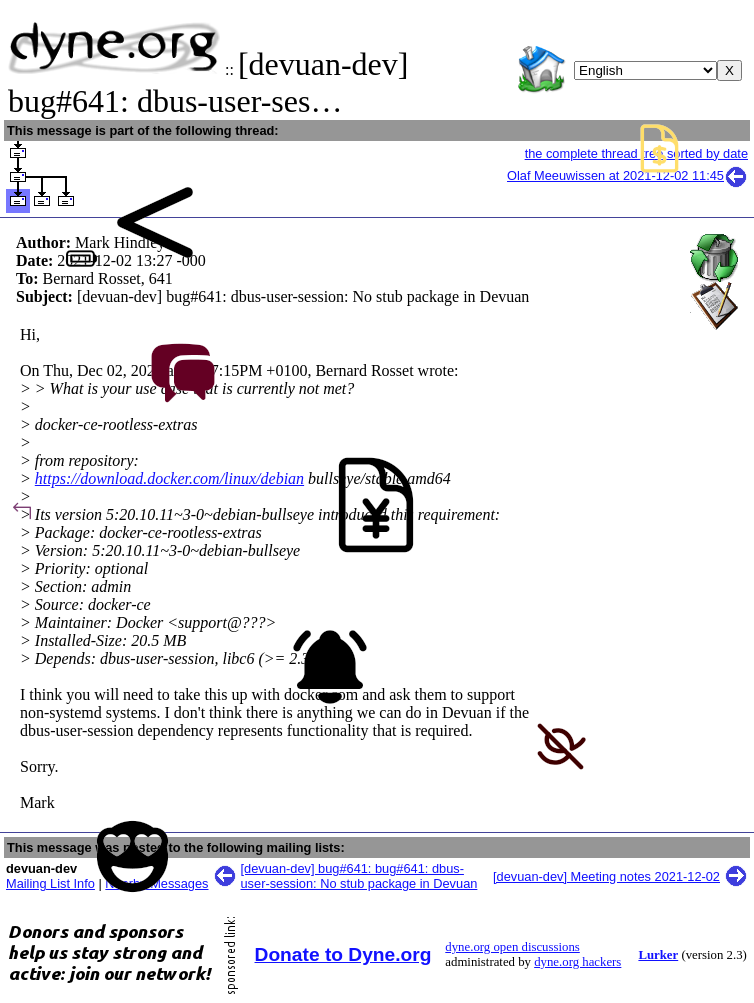  What do you see at coordinates (22, 511) in the screenshot?
I see `go back to the previous screen` at bounding box center [22, 511].